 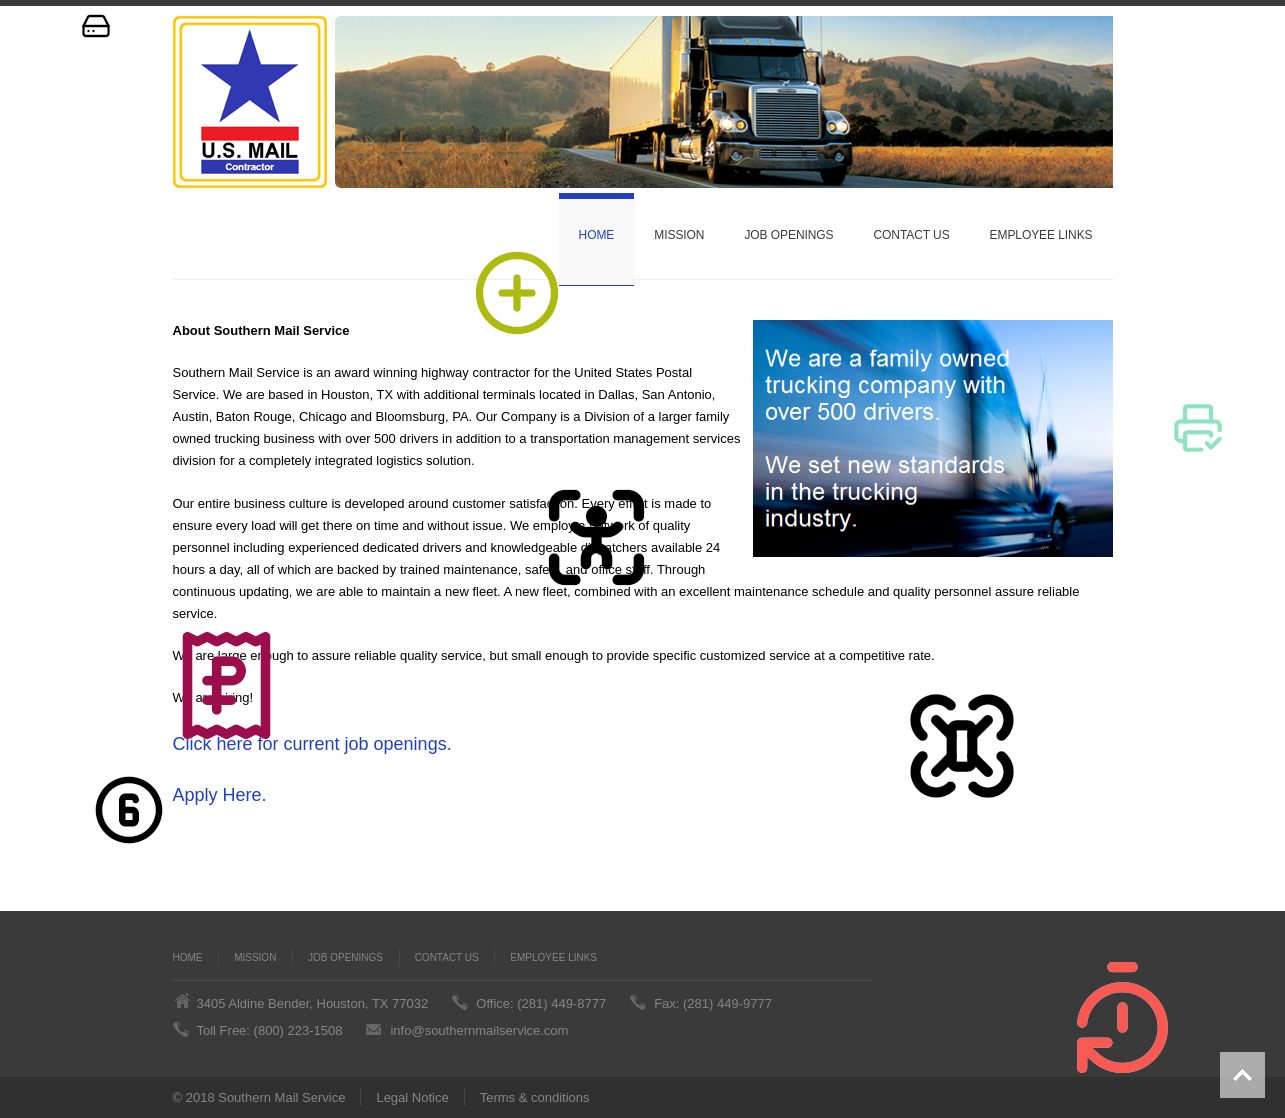 I want to click on access drone controls, so click(x=962, y=746).